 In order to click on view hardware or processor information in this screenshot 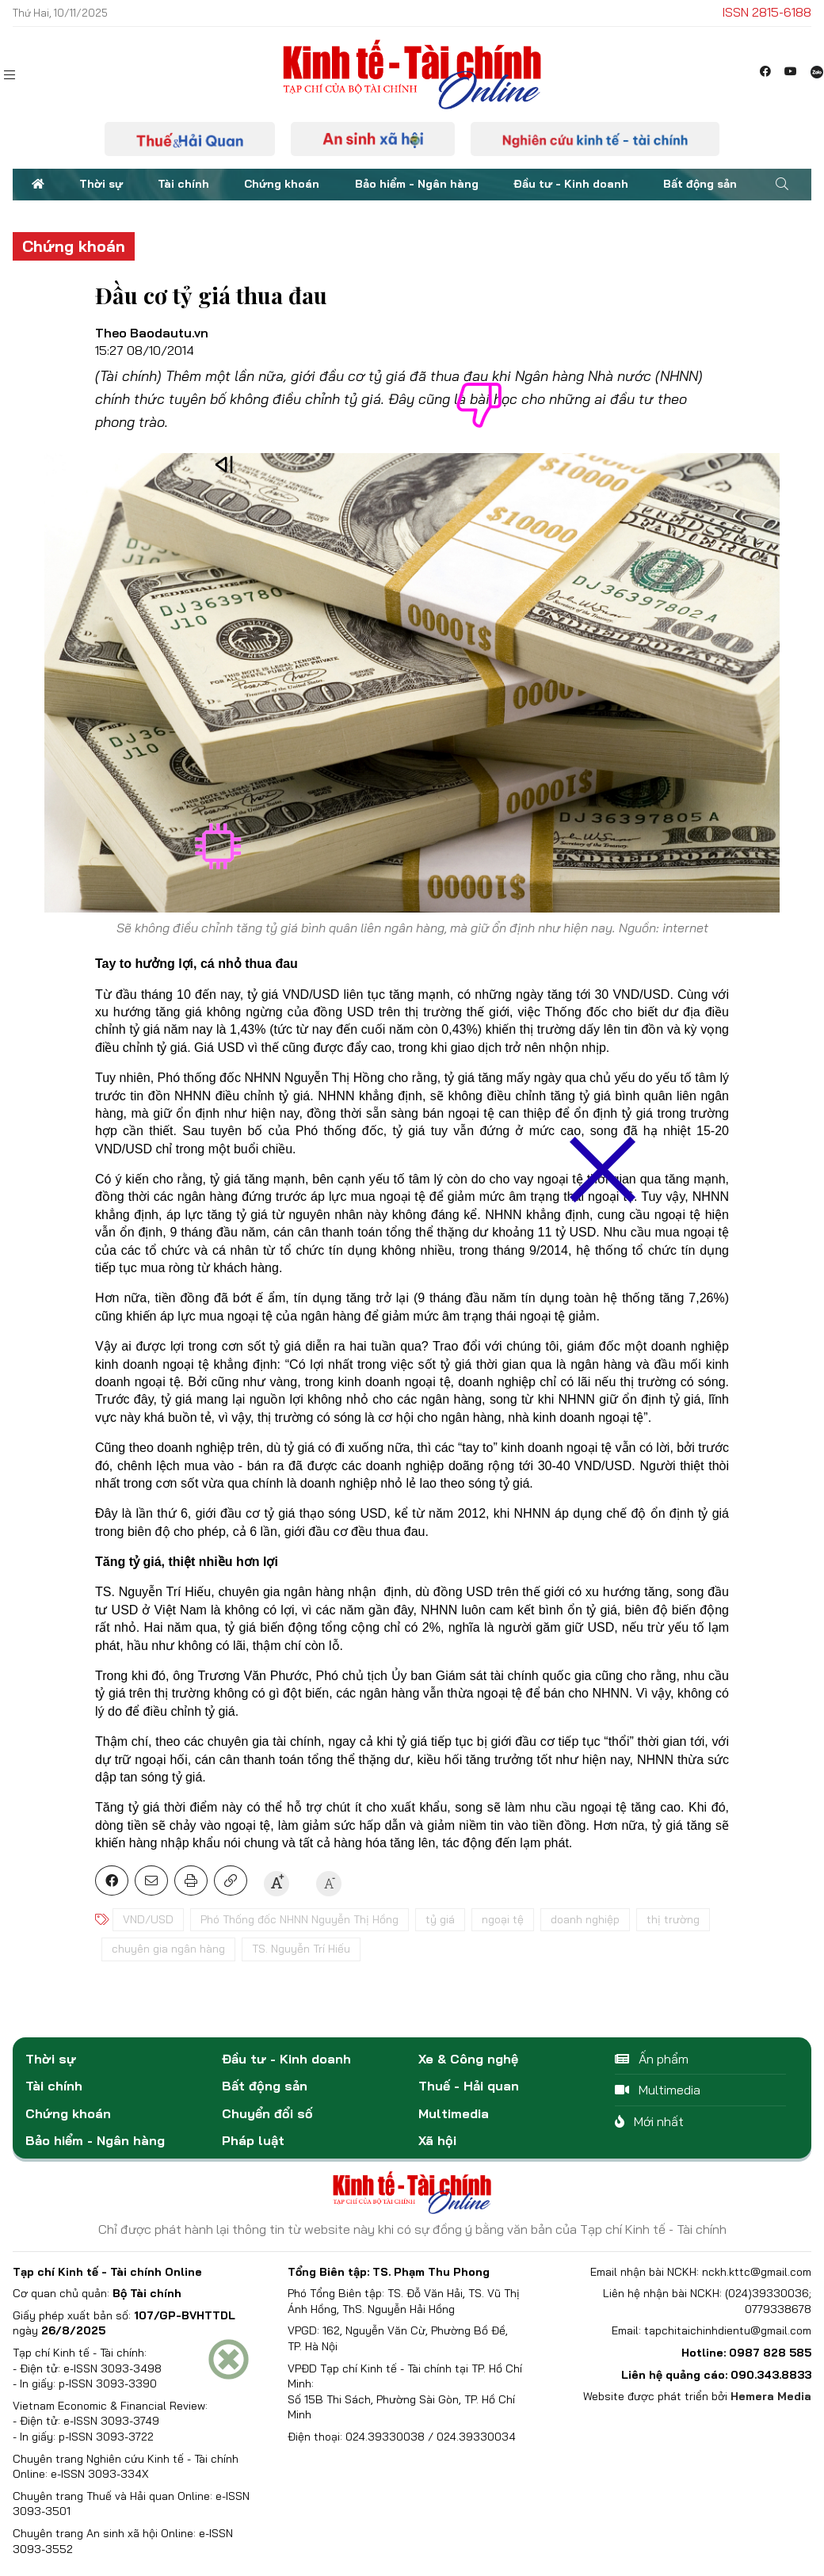, I will do `click(219, 848)`.